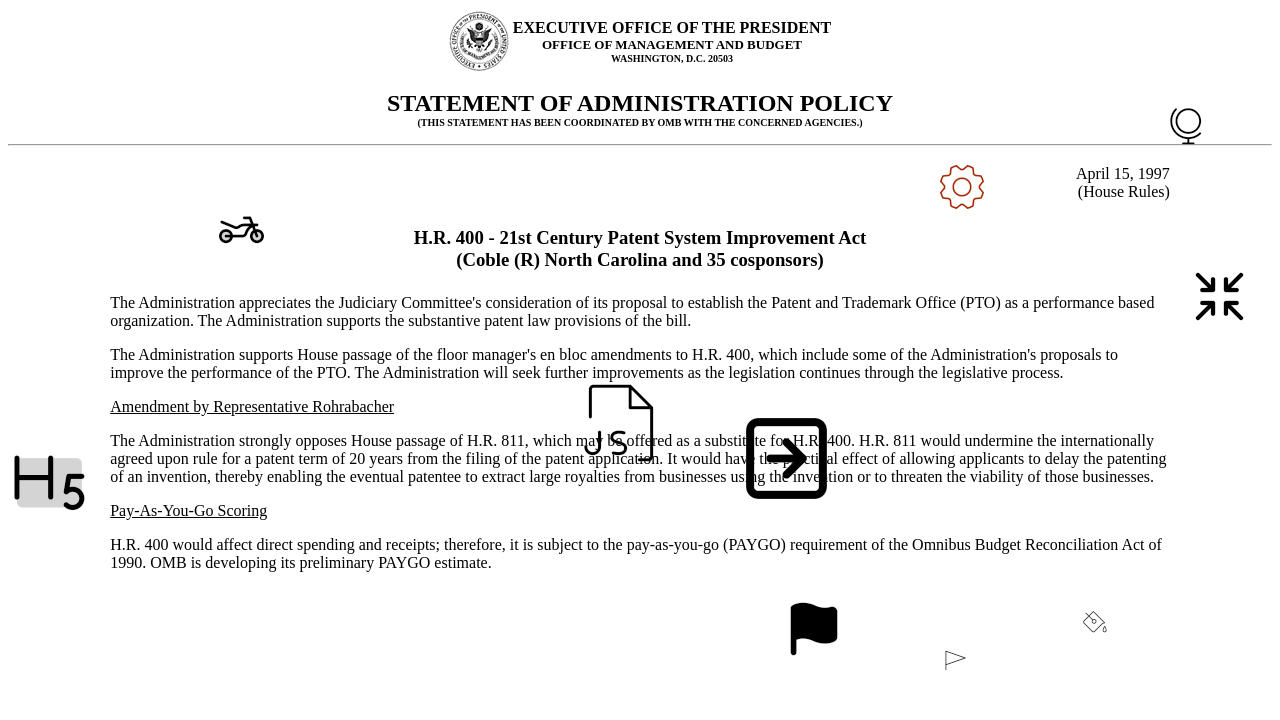 This screenshot has height=720, width=1280. What do you see at coordinates (241, 230) in the screenshot?
I see `select motorcycle as vehicle type` at bounding box center [241, 230].